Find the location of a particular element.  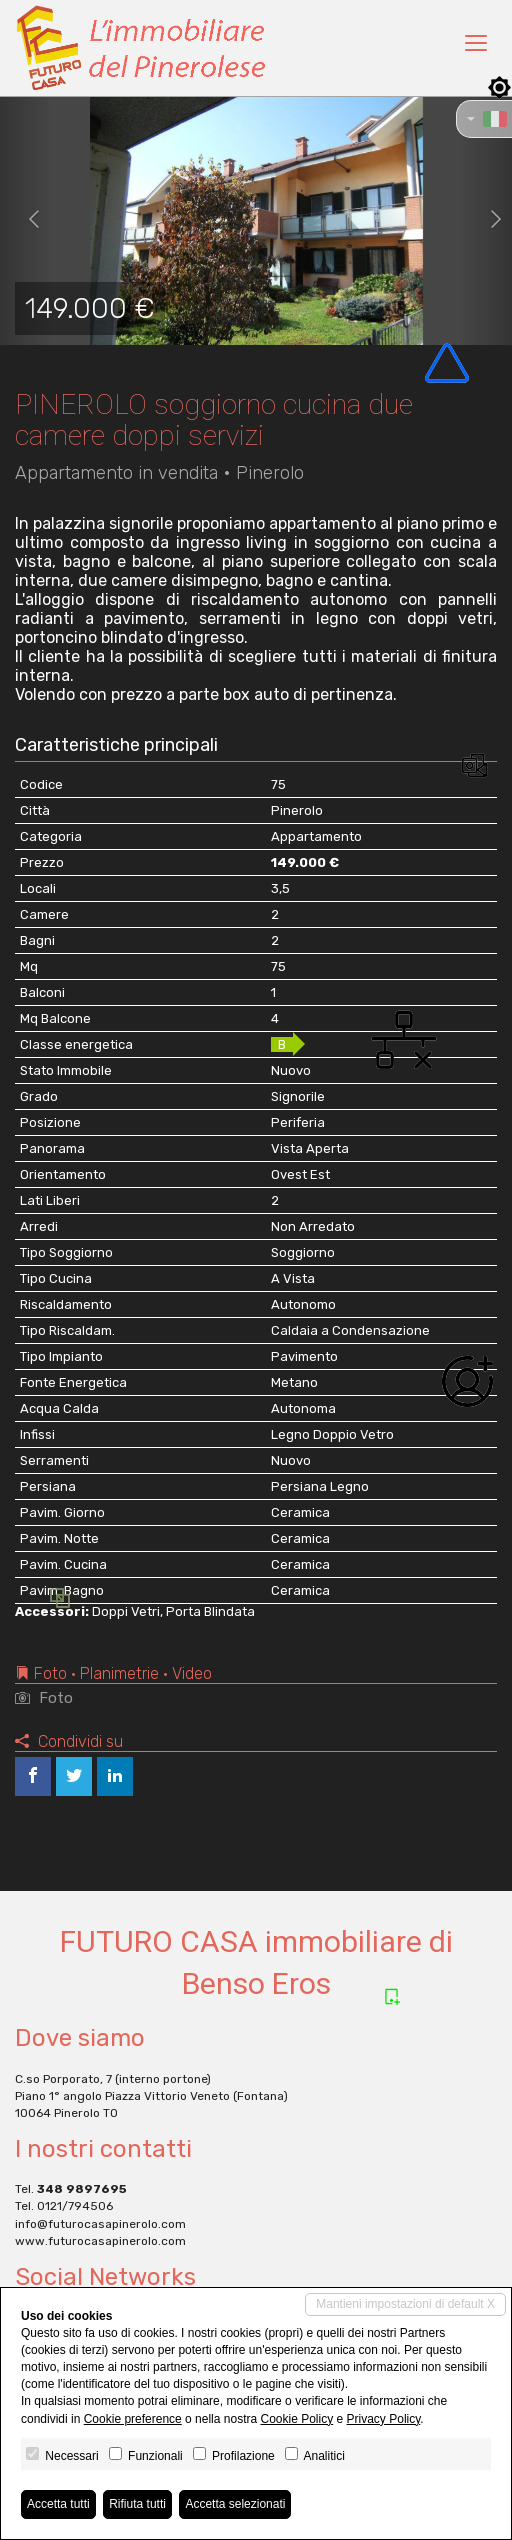

indicates a warning or caution state is located at coordinates (447, 364).